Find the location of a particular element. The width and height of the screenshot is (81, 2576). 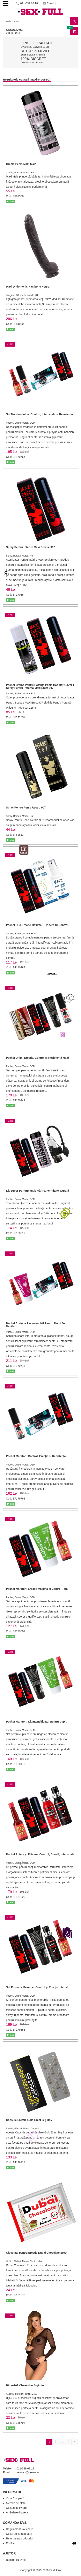

open android studio is located at coordinates (67, 1932).